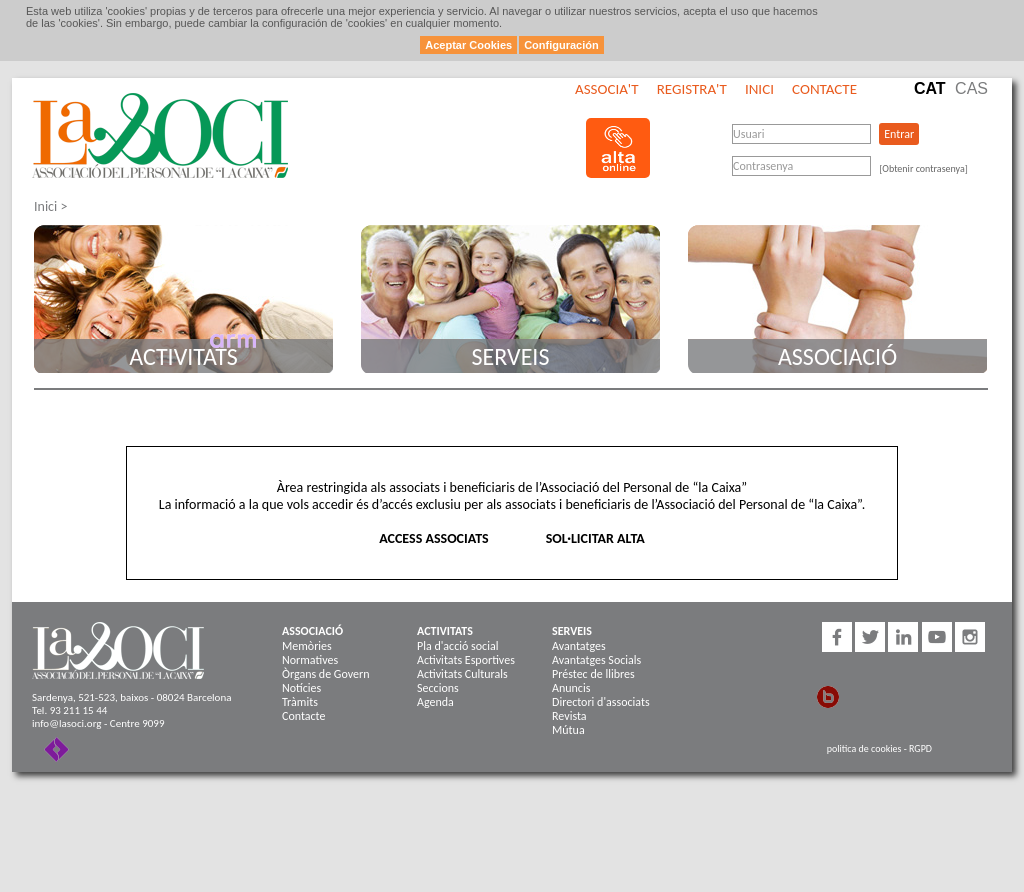  What do you see at coordinates (233, 341) in the screenshot?
I see `Arm company logo` at bounding box center [233, 341].